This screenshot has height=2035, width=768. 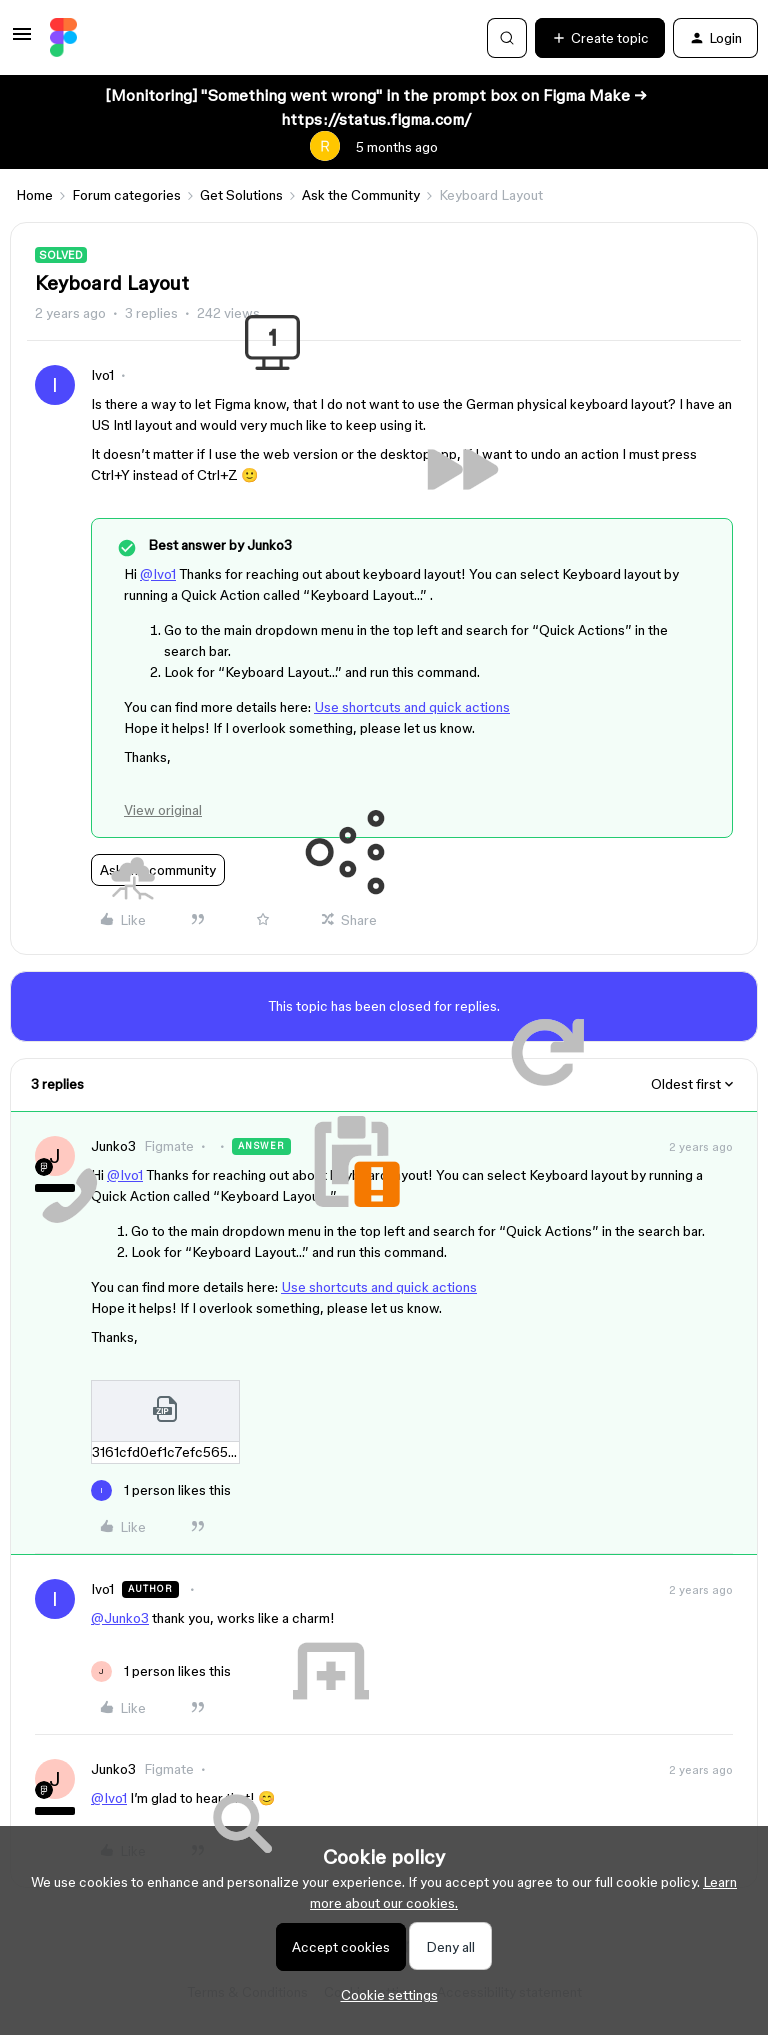 What do you see at coordinates (331, 1671) in the screenshot?
I see `open a new browser tab` at bounding box center [331, 1671].